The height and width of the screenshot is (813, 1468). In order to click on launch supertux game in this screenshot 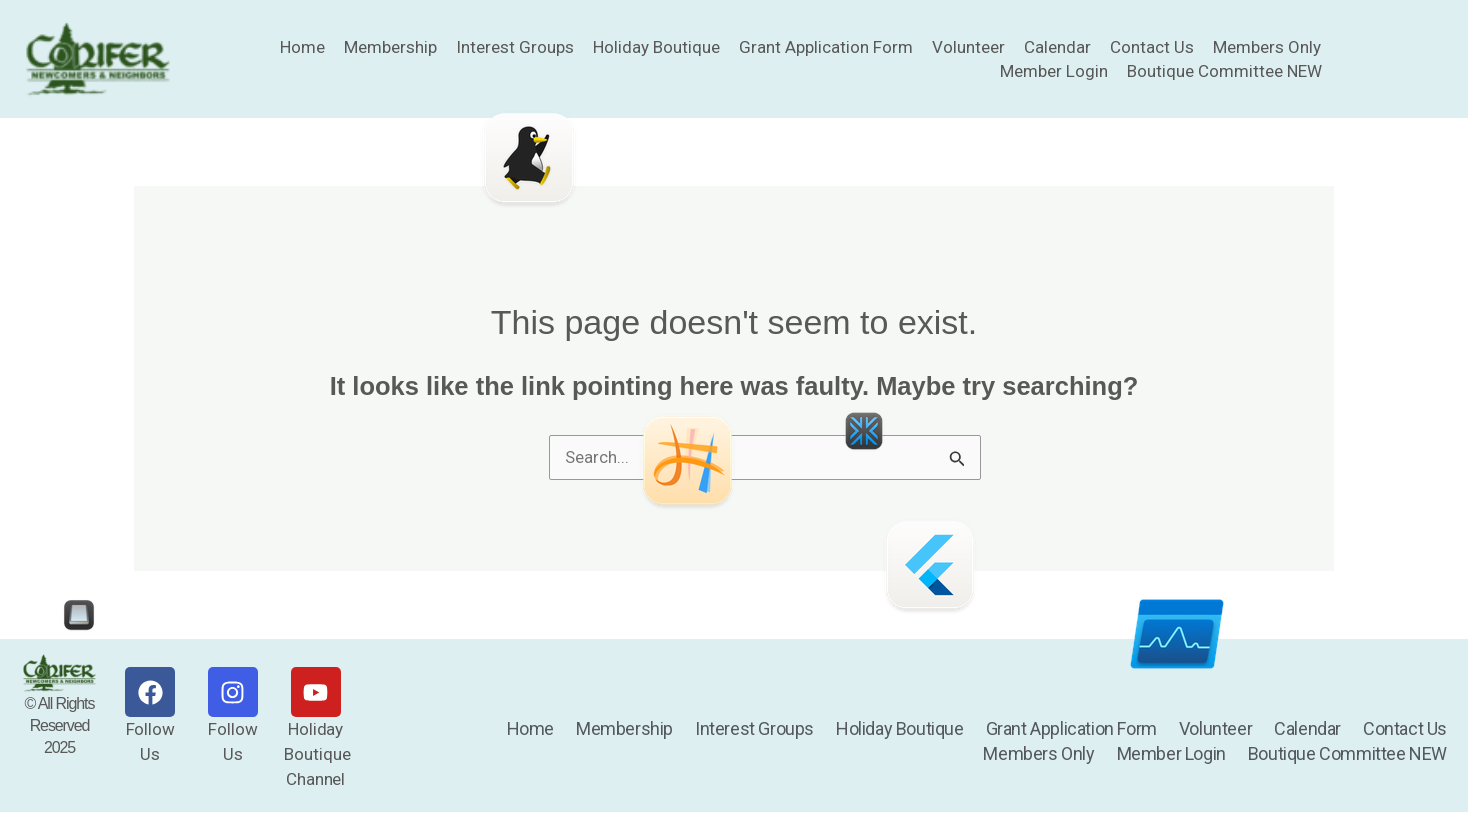, I will do `click(529, 158)`.